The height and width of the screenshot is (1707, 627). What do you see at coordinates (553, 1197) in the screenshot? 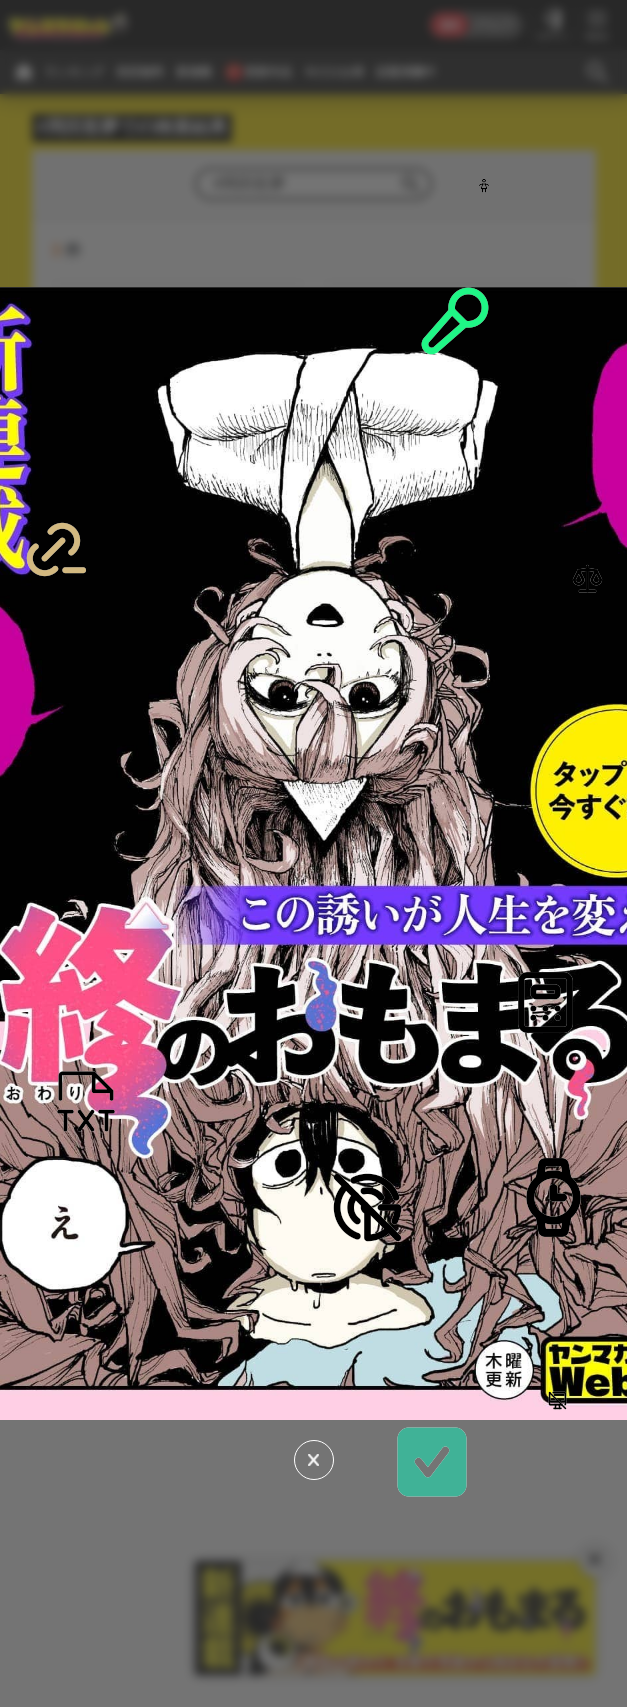
I see `view smartwatch or wearable device settings` at bounding box center [553, 1197].